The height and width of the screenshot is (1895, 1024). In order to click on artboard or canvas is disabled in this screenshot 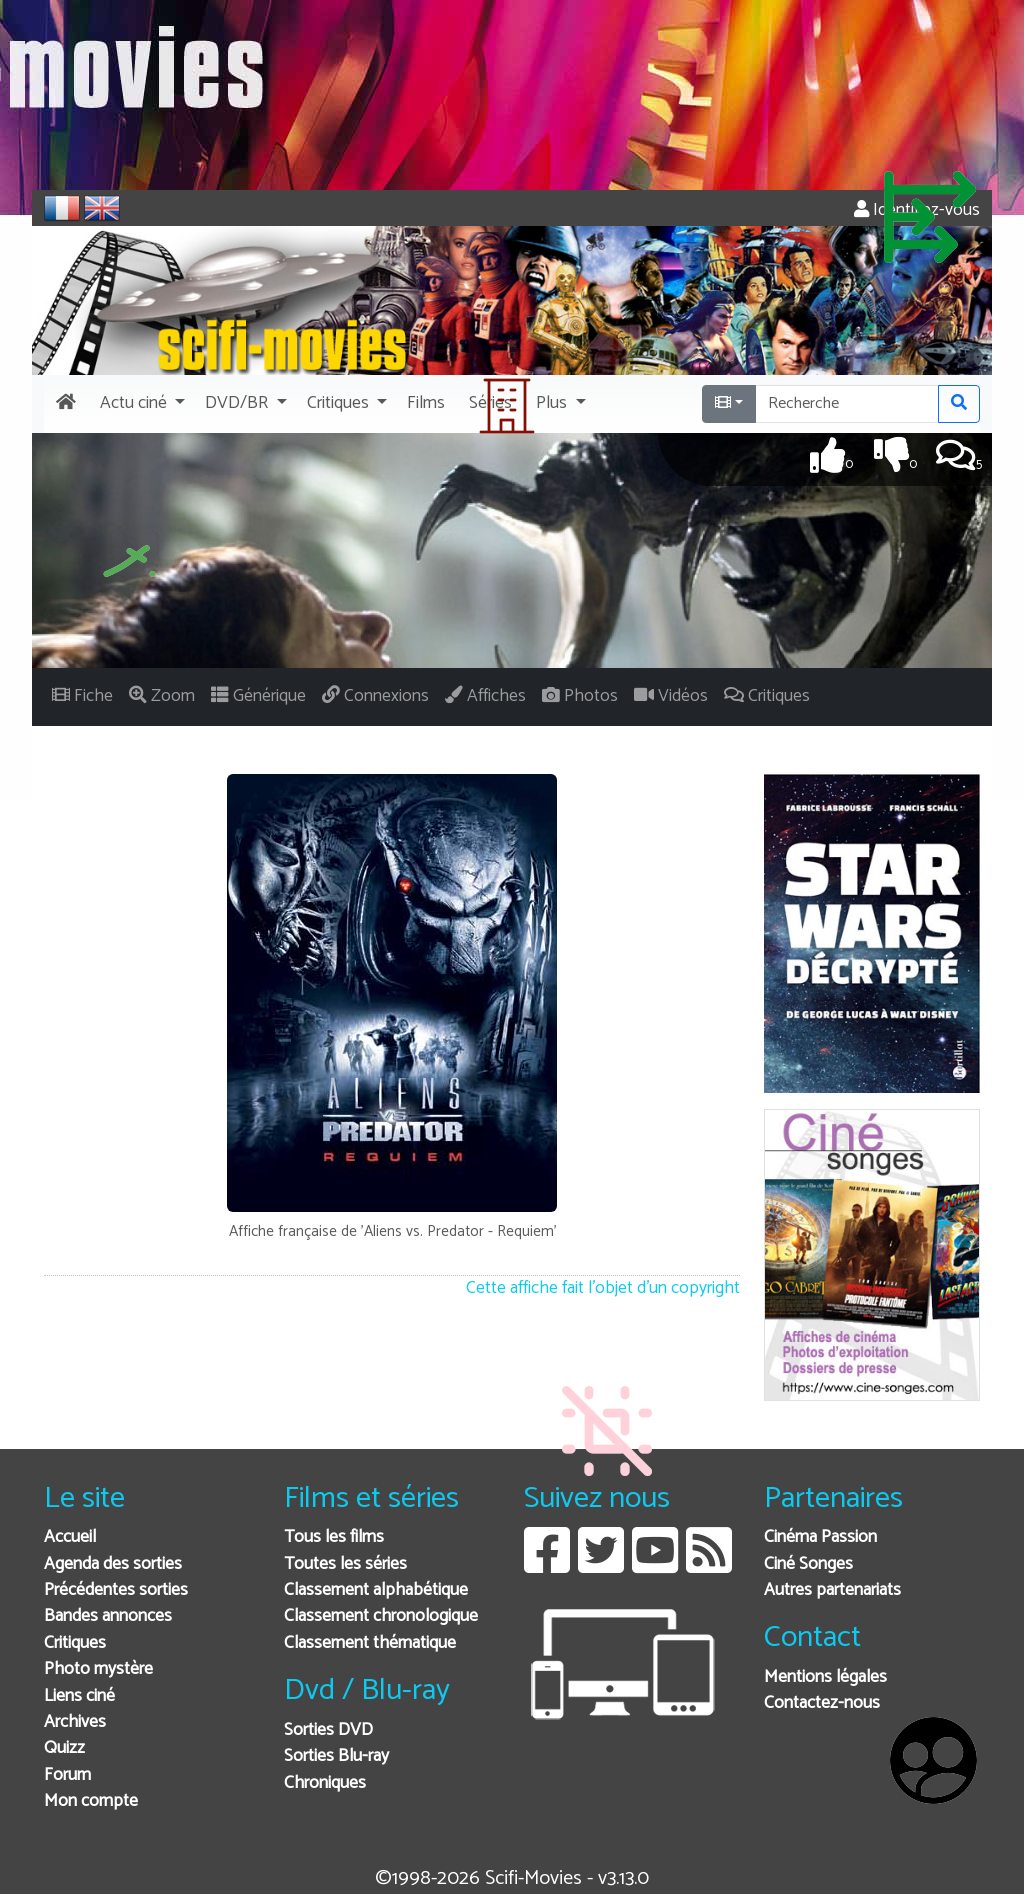, I will do `click(607, 1431)`.